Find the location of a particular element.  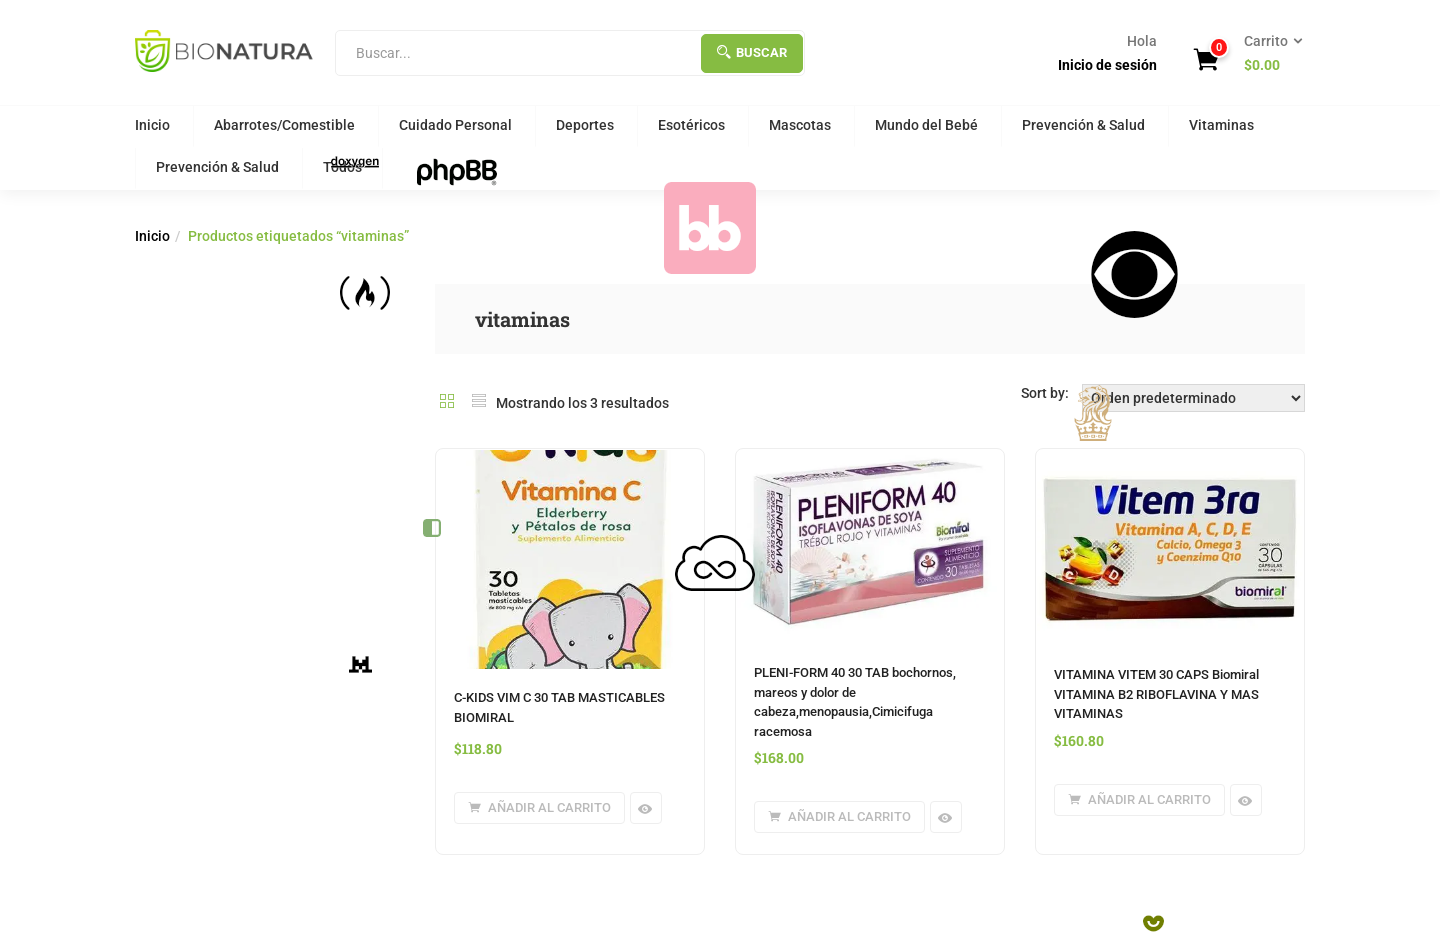

link to Doxygen documentation generator is located at coordinates (355, 162).